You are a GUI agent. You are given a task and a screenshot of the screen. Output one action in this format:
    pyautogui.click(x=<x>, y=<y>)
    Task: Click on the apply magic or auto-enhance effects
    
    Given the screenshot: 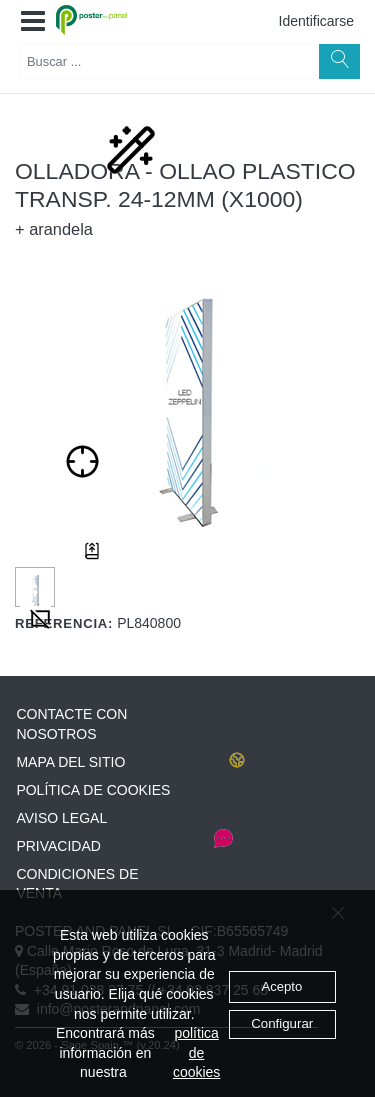 What is the action you would take?
    pyautogui.click(x=131, y=150)
    